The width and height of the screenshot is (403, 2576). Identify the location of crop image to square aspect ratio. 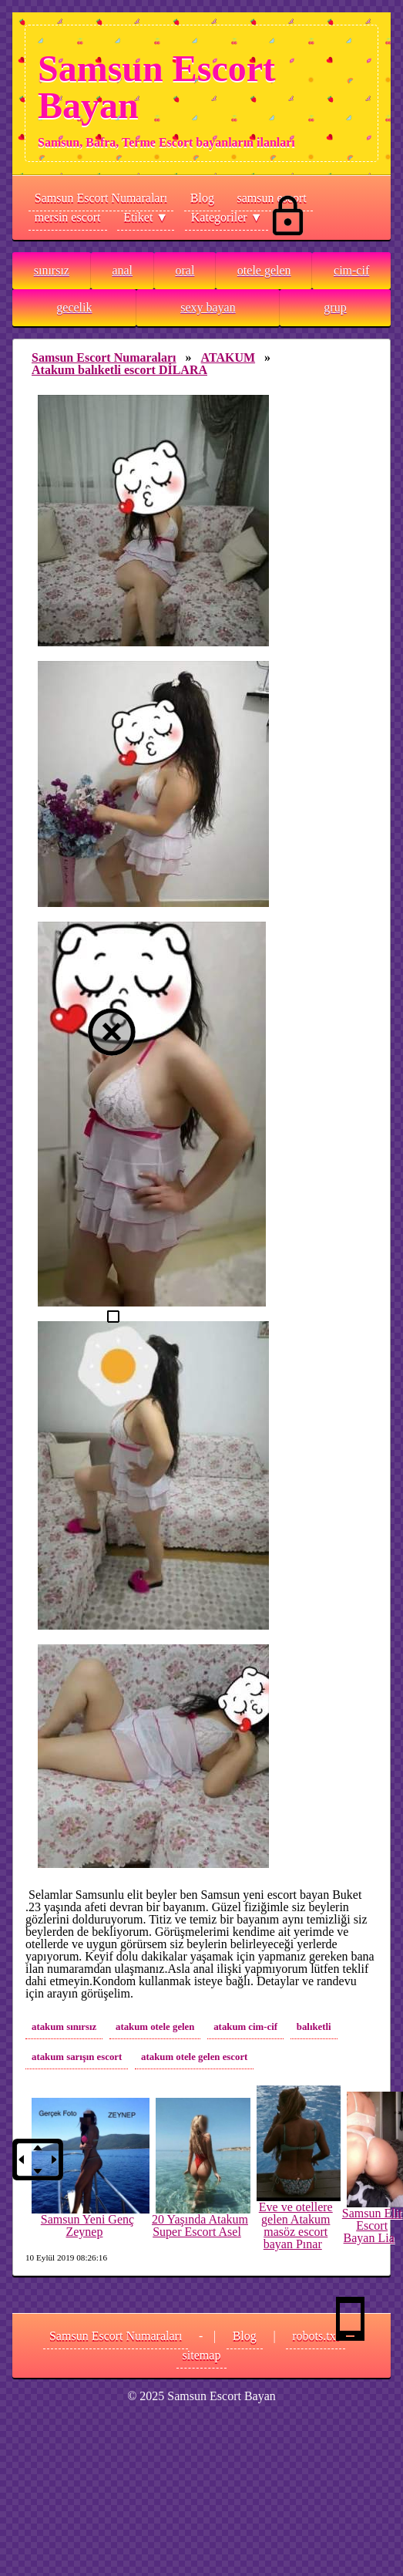
(113, 1317).